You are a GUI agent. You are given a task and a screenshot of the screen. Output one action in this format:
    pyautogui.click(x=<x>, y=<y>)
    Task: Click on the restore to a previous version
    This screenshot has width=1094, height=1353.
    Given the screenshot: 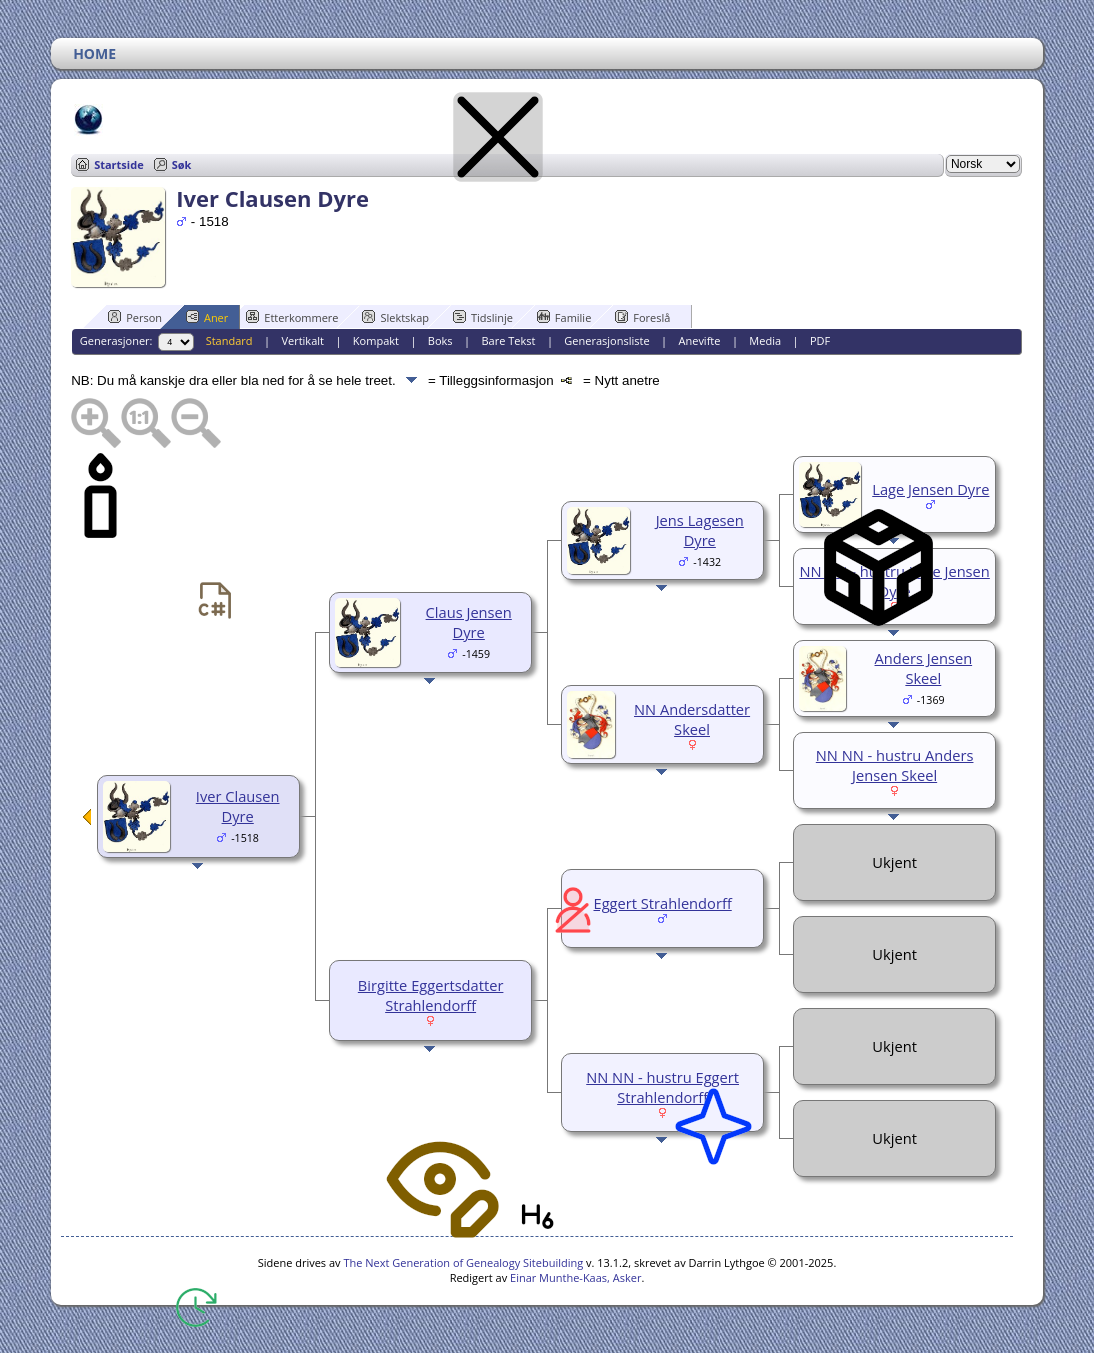 What is the action you would take?
    pyautogui.click(x=195, y=1307)
    